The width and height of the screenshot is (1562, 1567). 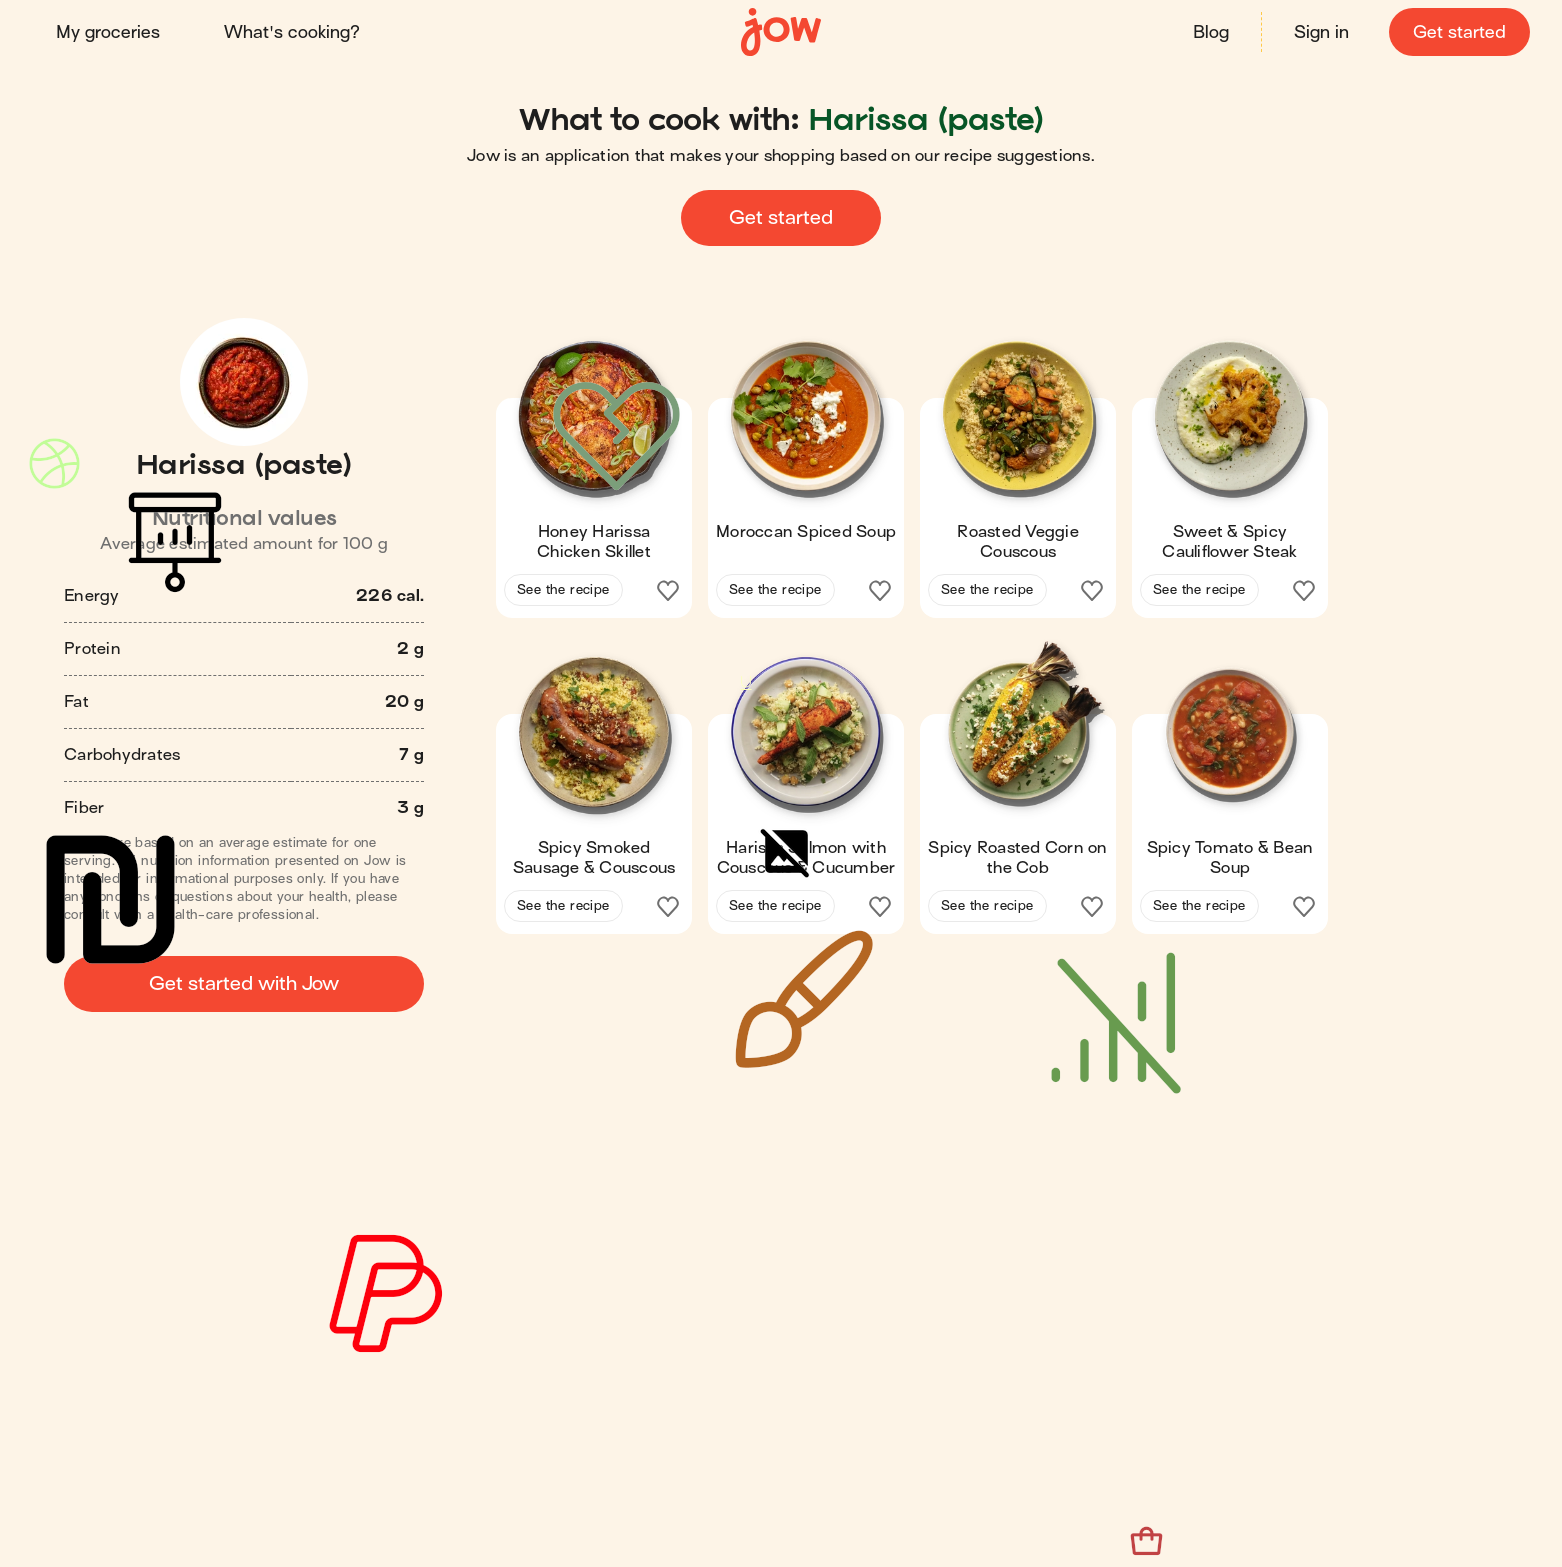 I want to click on pay with paypal, so click(x=383, y=1293).